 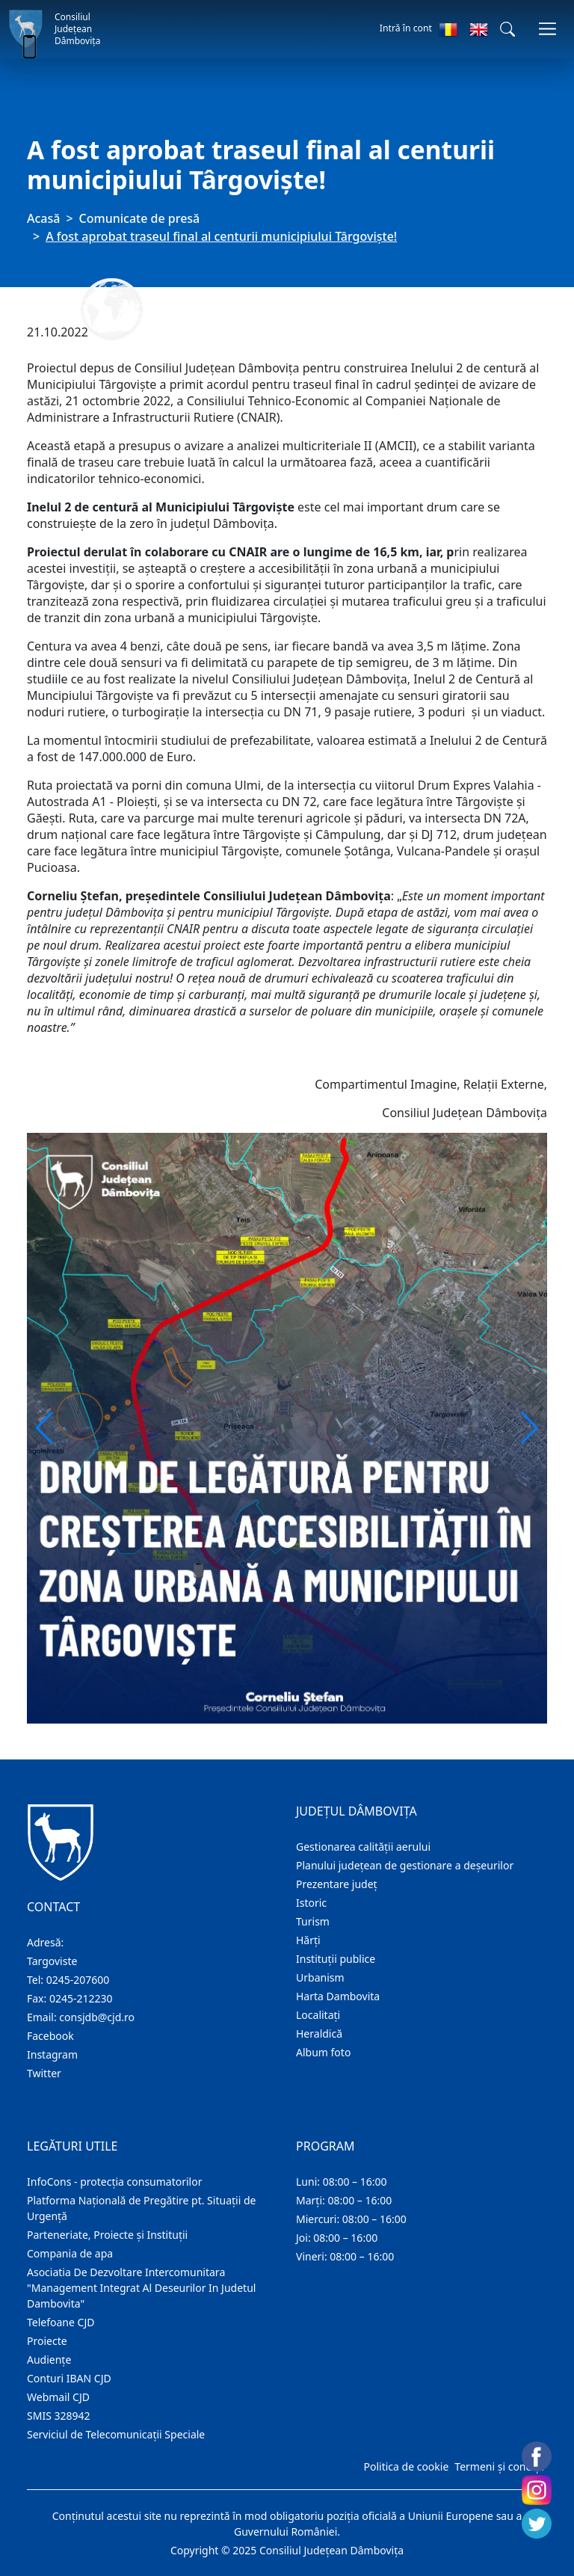 What do you see at coordinates (111, 309) in the screenshot?
I see `indicates web-based or online content` at bounding box center [111, 309].